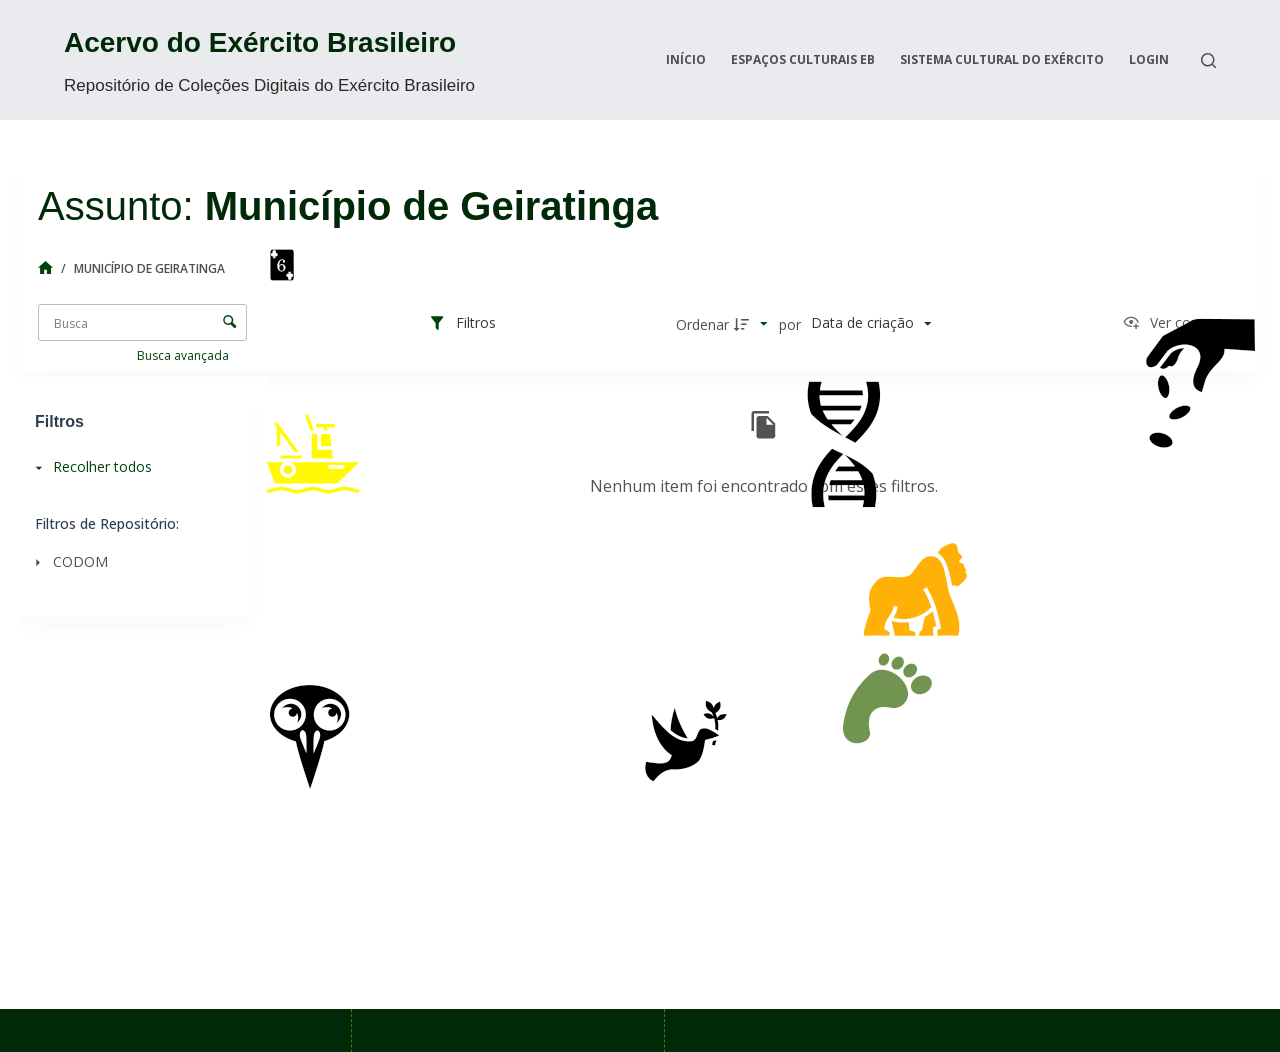 The image size is (1280, 1052). I want to click on six of clubs playing card, so click(282, 265).